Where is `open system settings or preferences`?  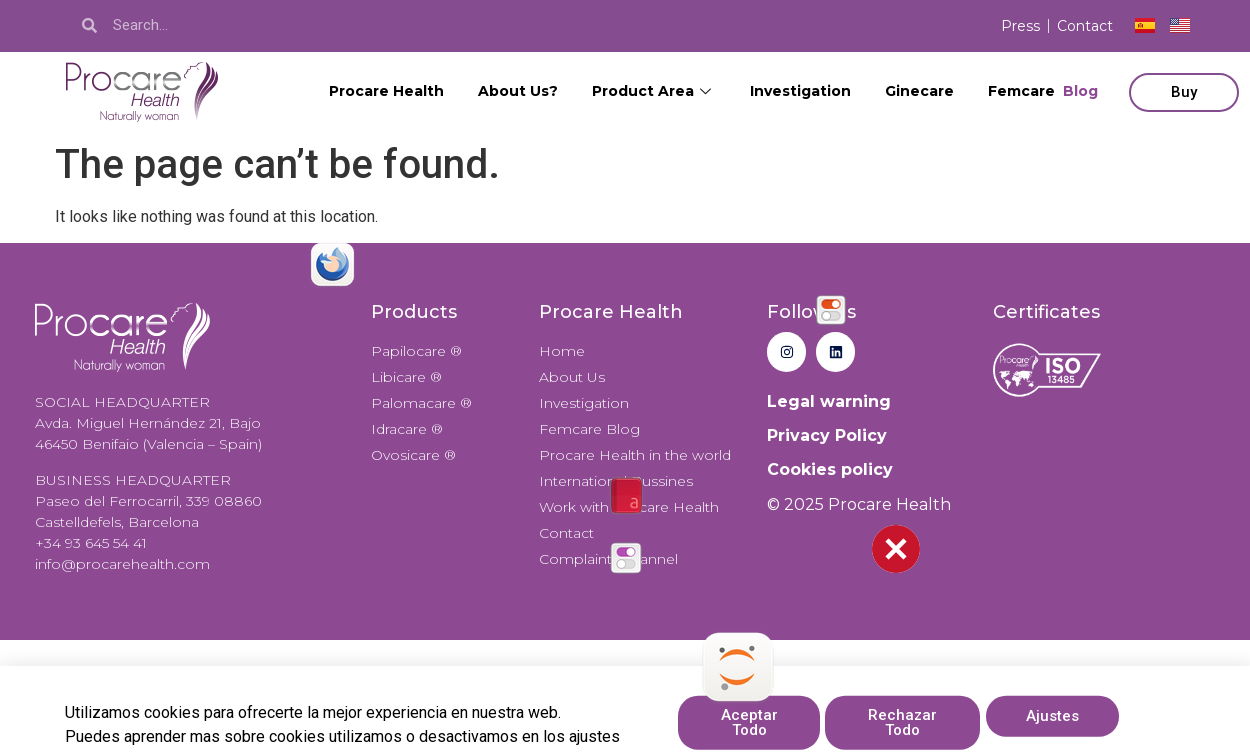
open system settings or preferences is located at coordinates (831, 310).